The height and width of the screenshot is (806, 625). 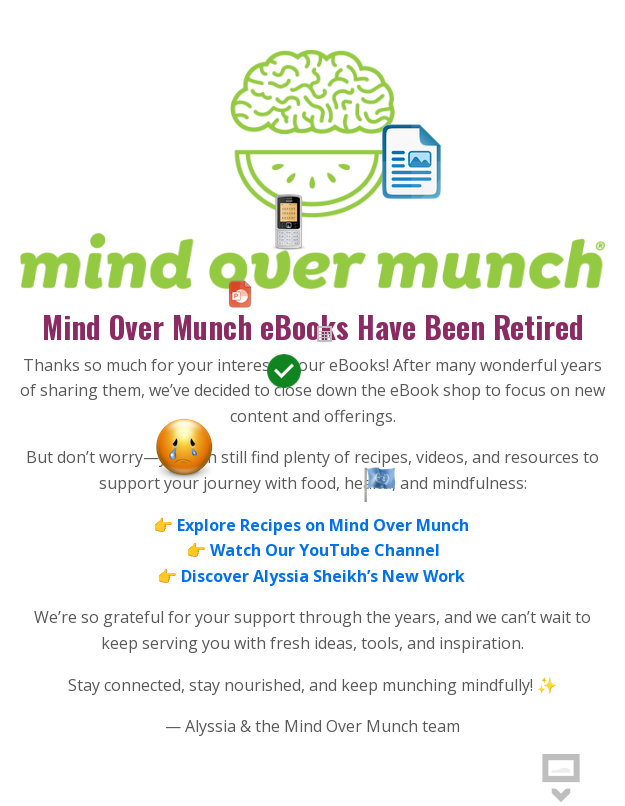 I want to click on access language and region settings, so click(x=379, y=484).